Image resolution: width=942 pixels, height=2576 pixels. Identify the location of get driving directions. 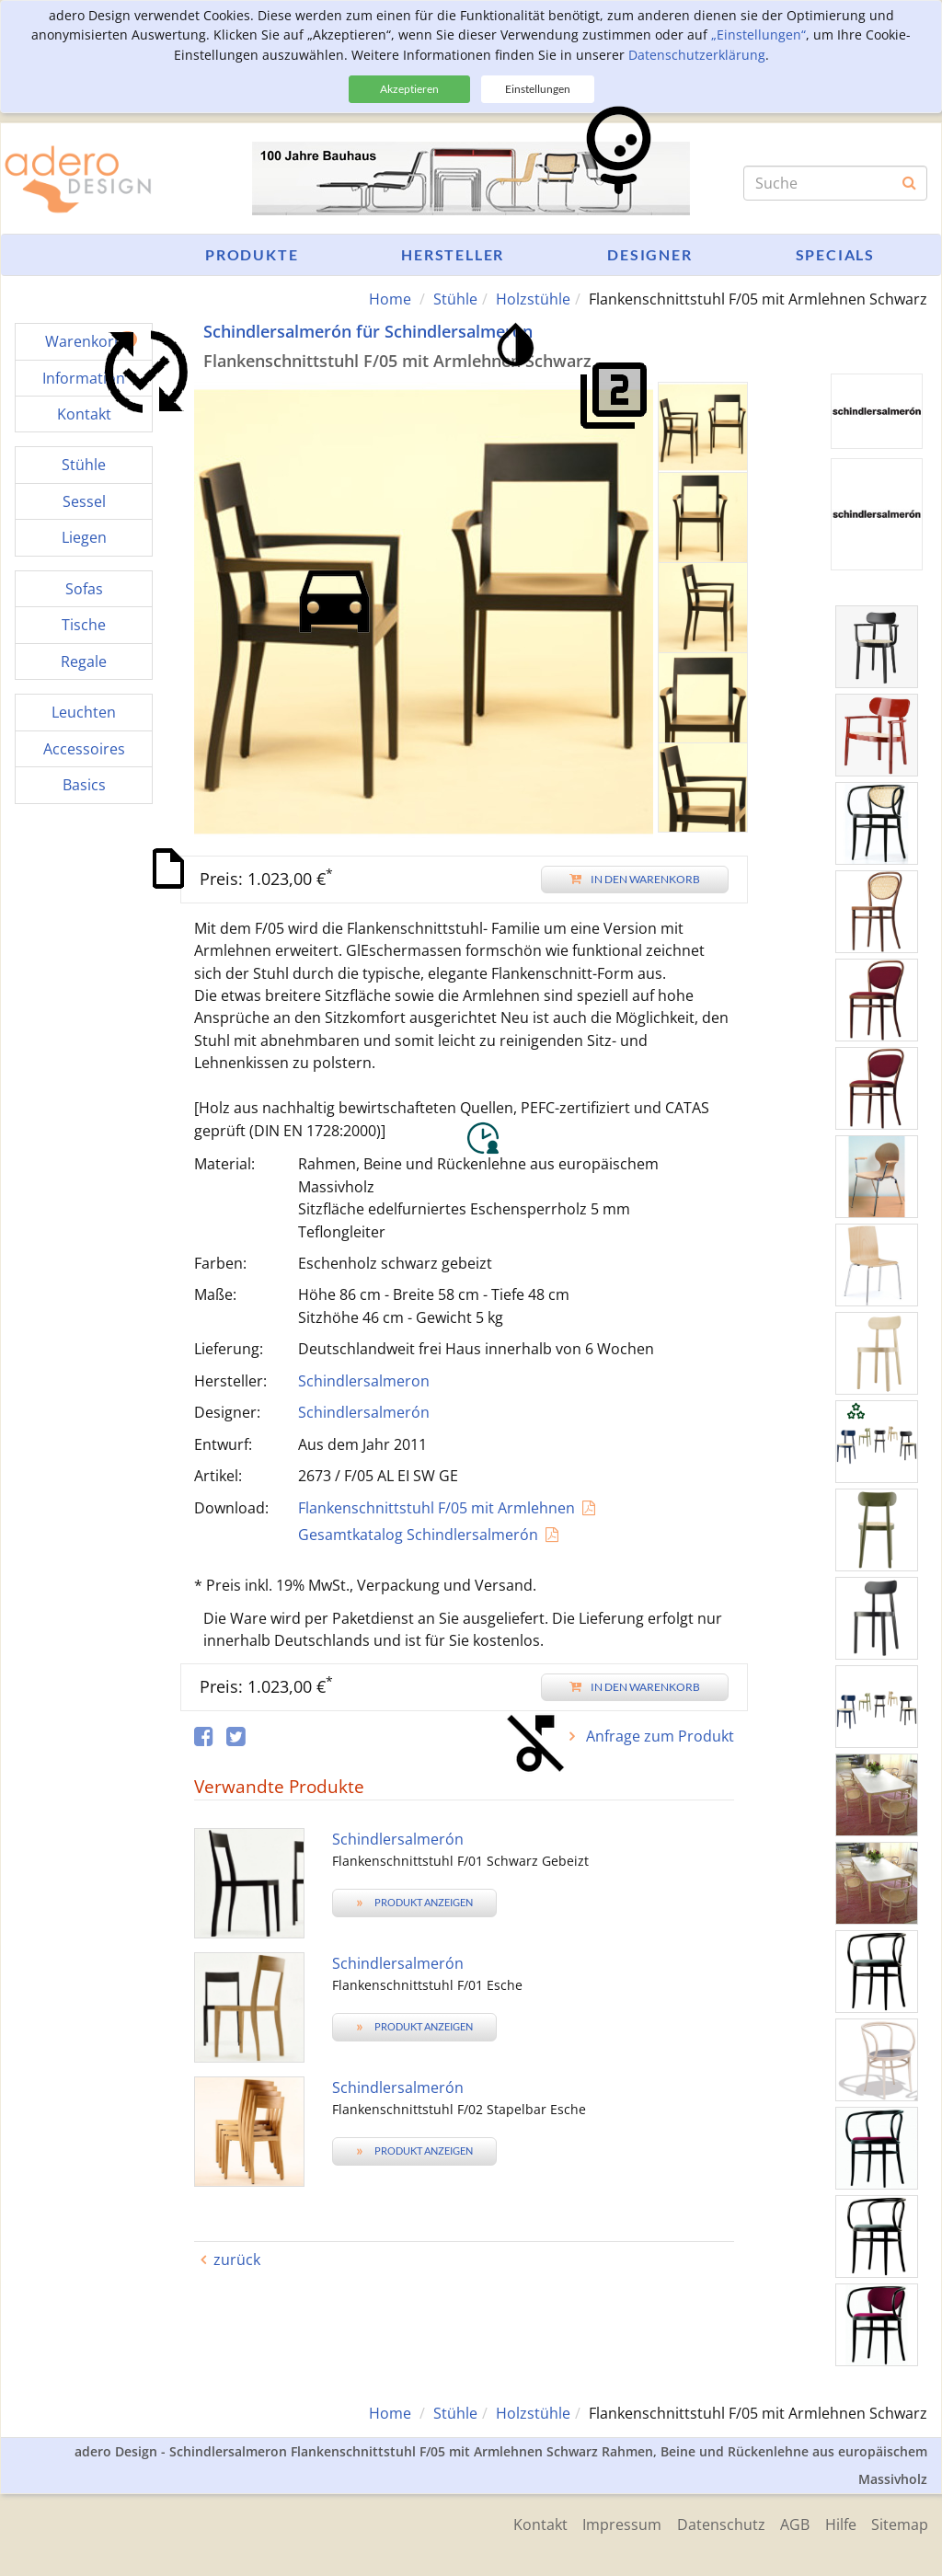
(334, 597).